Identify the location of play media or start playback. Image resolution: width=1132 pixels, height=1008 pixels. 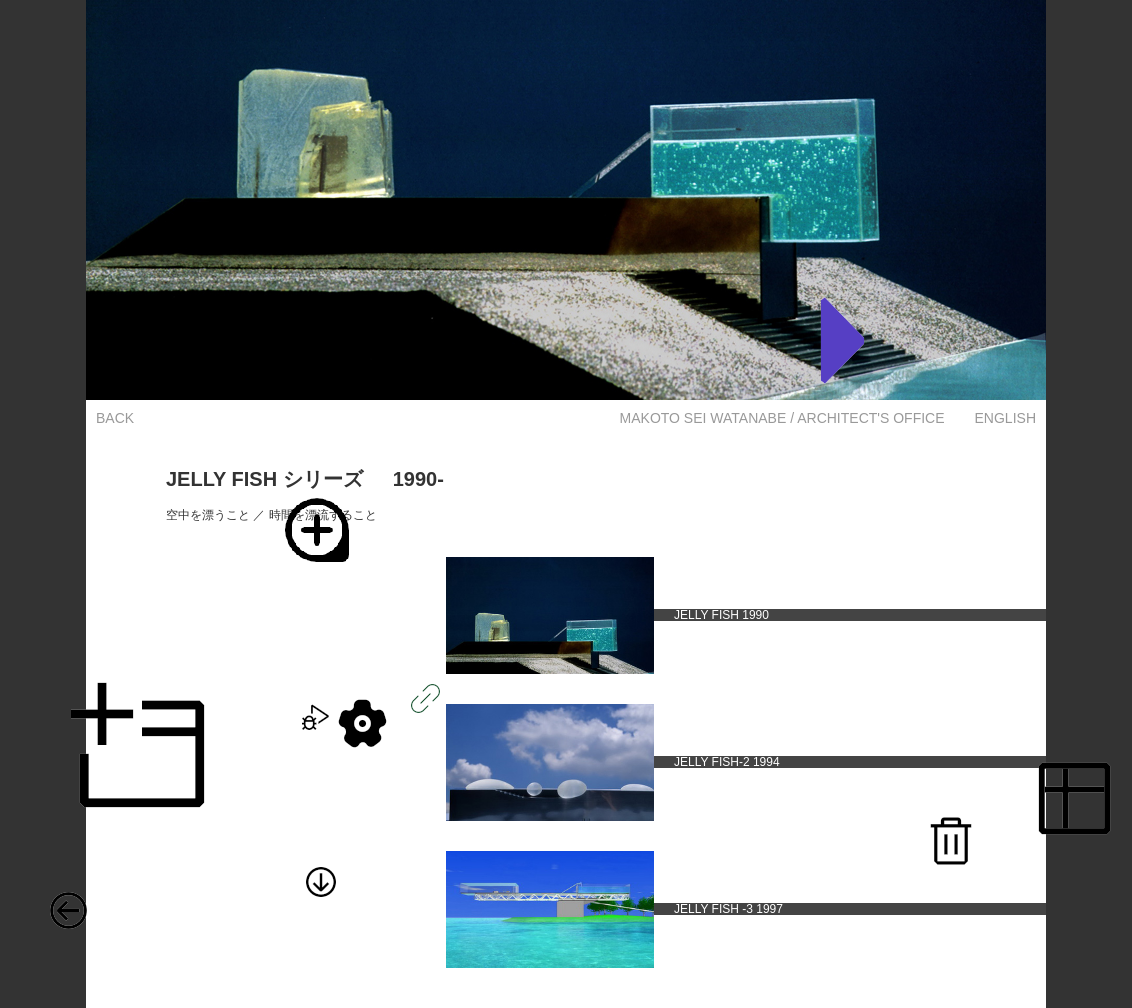
(842, 340).